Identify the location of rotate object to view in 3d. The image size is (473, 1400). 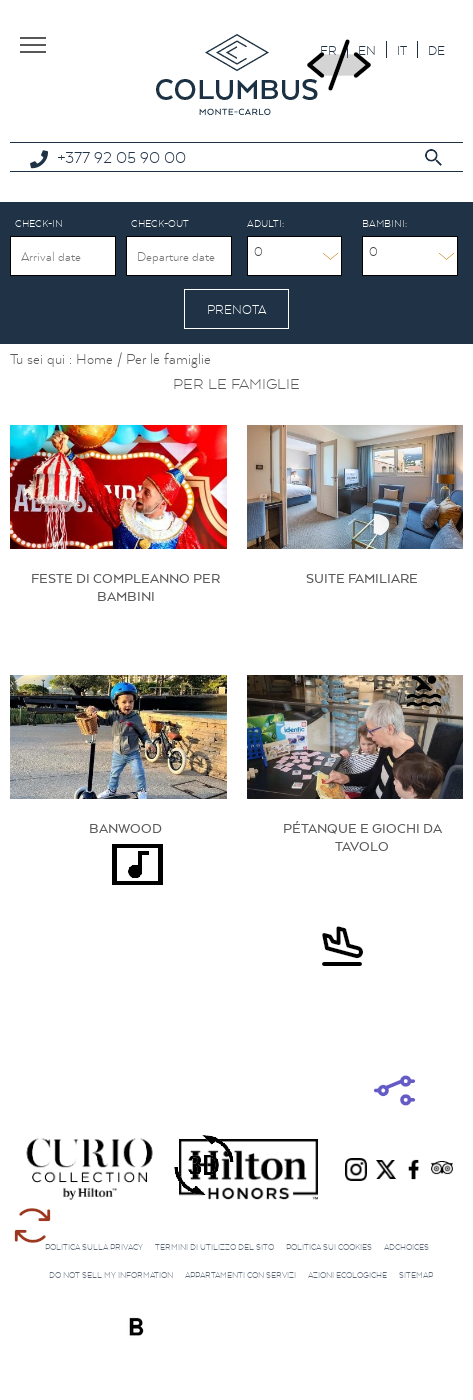
(204, 1165).